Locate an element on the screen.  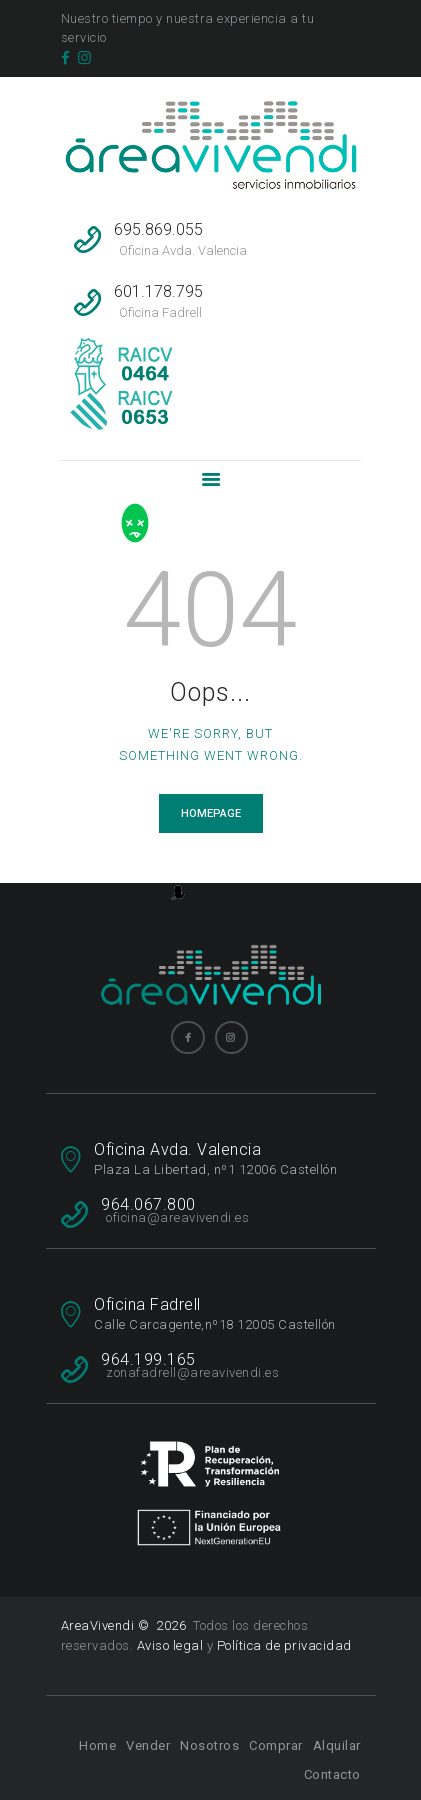
indicates game over or player death is located at coordinates (135, 523).